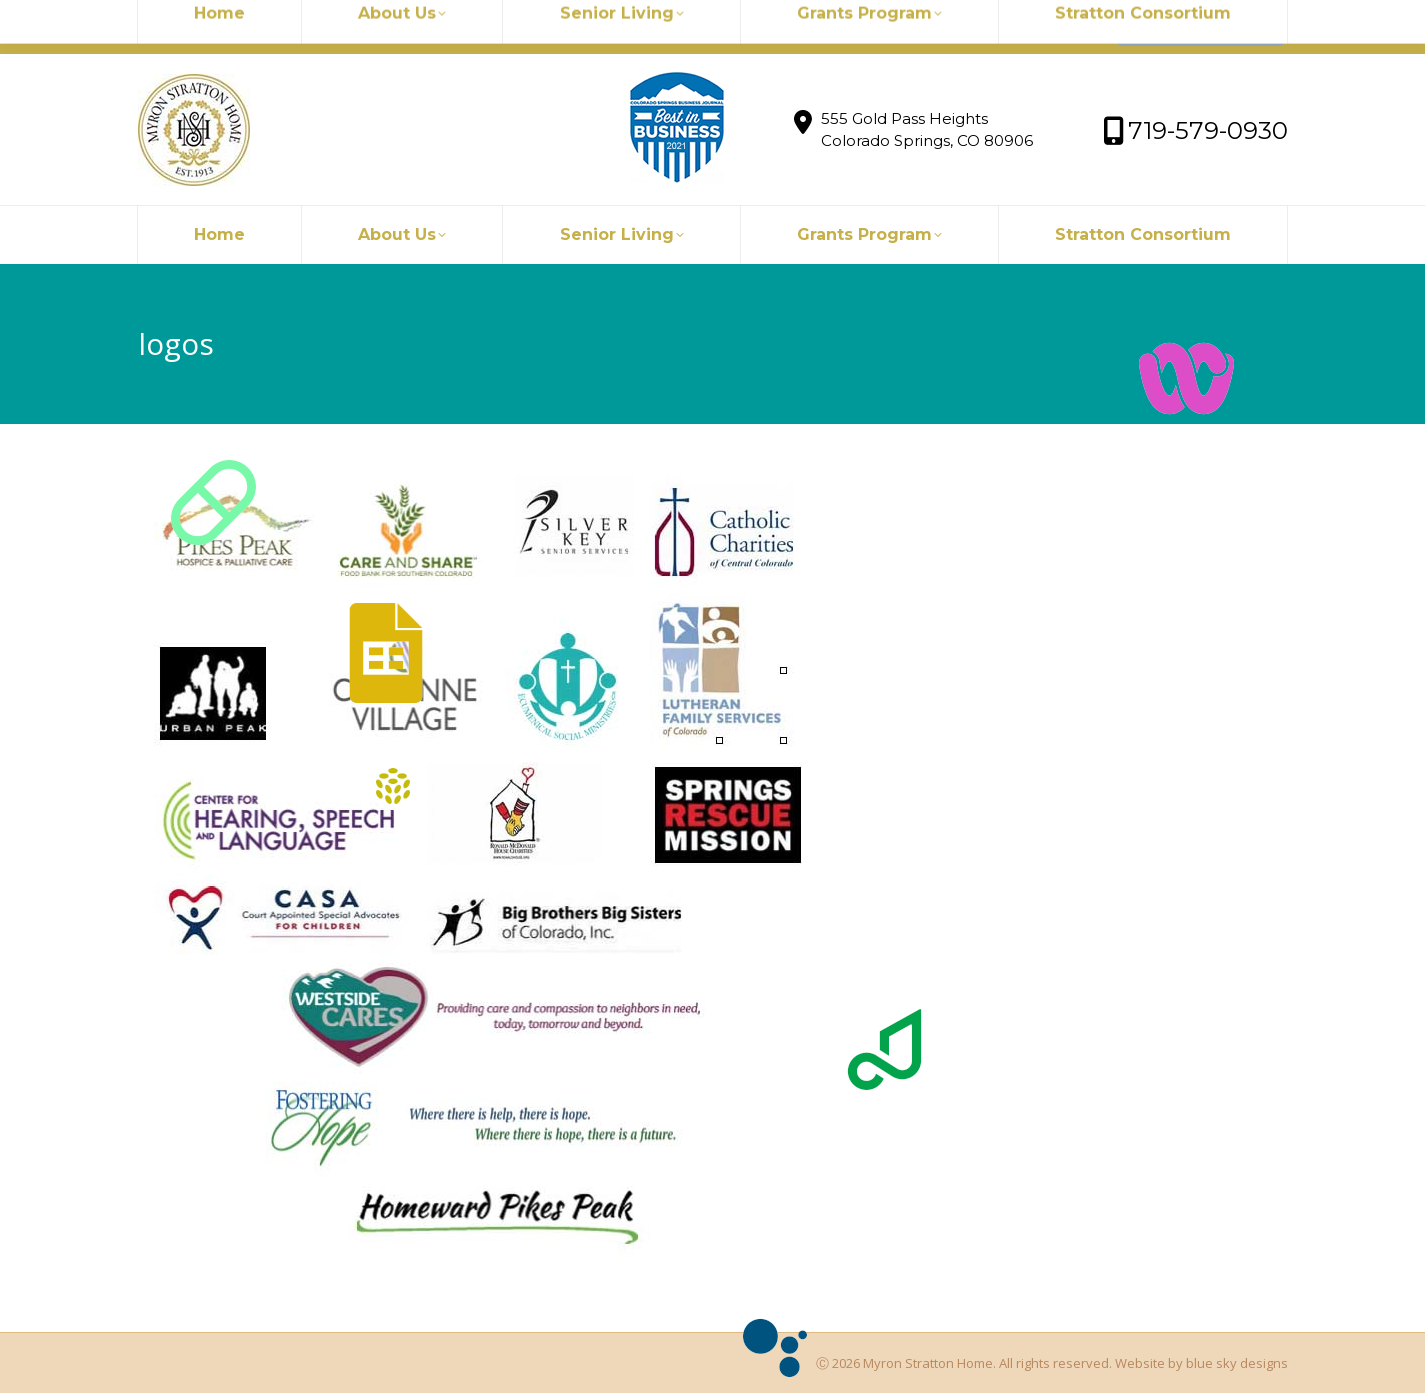 This screenshot has height=1393, width=1425. I want to click on open Google Sheets, so click(386, 653).